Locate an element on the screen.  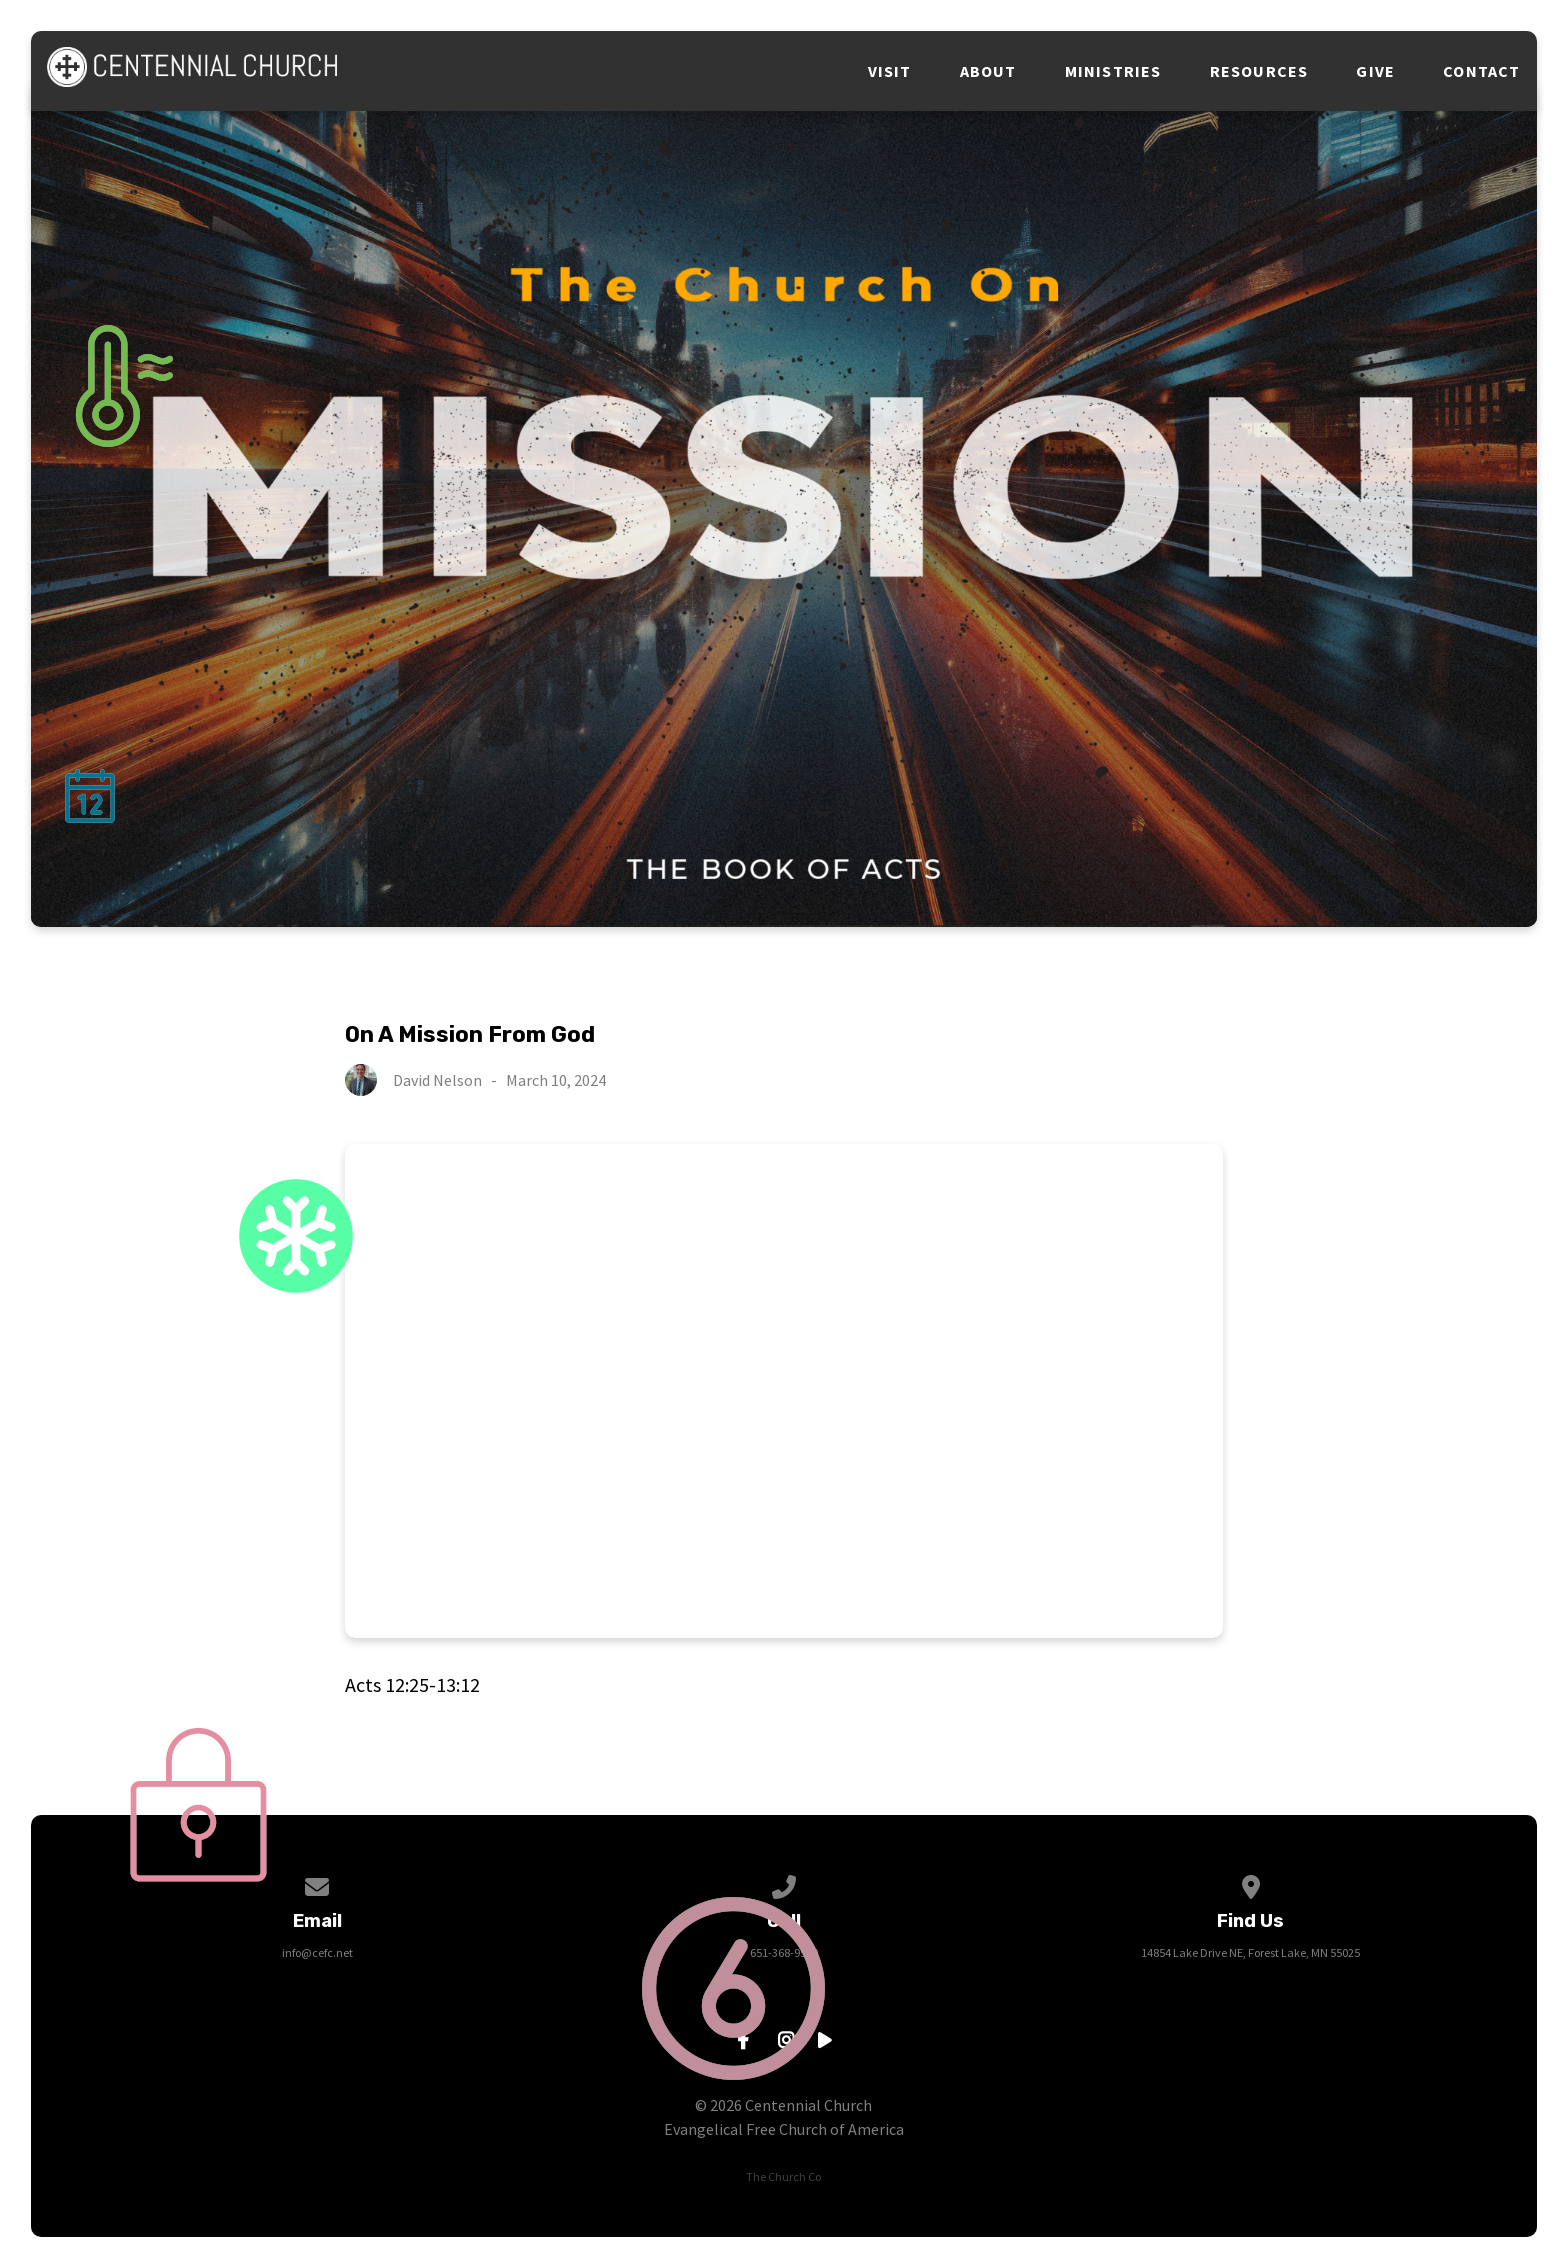
indicates high temperature or heat warning is located at coordinates (112, 386).